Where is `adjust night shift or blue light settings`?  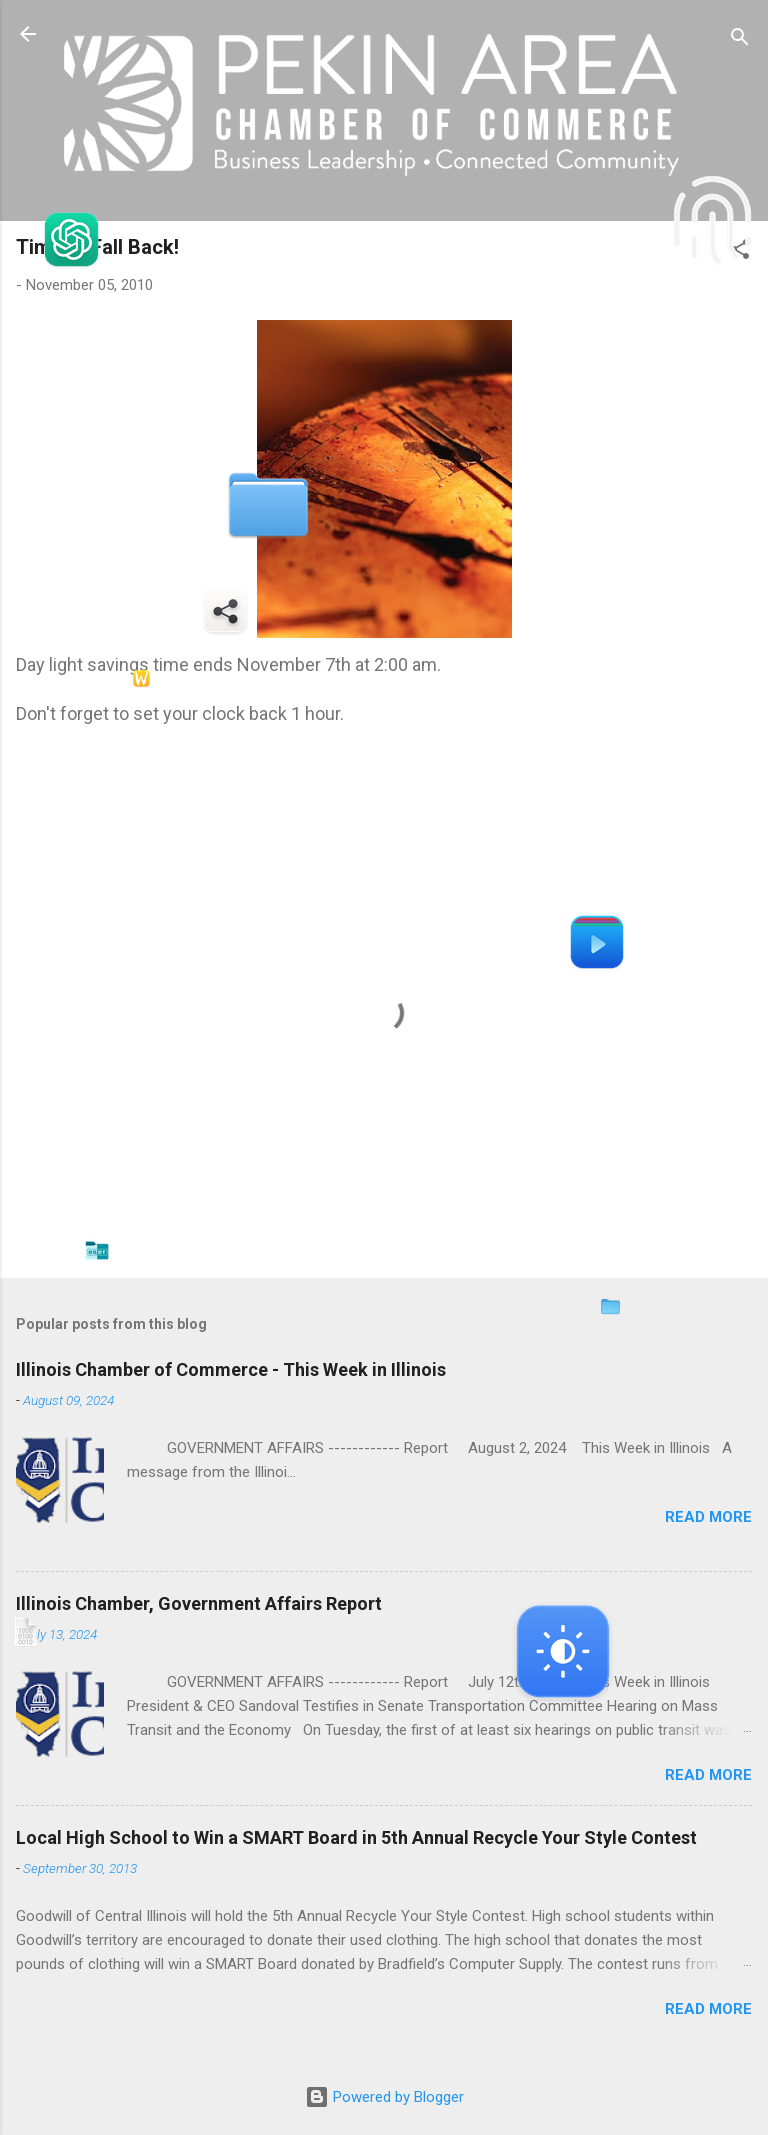
adjust night shift or blue light settings is located at coordinates (563, 1653).